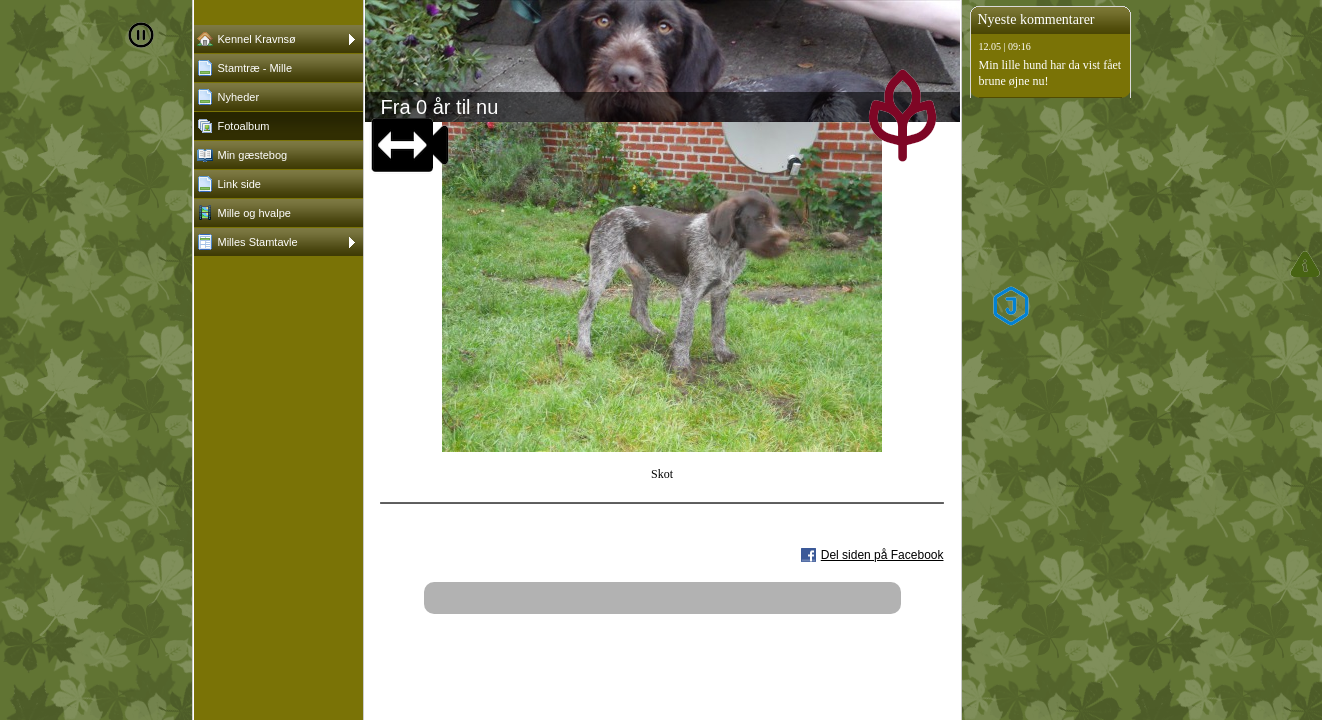 The height and width of the screenshot is (720, 1322). Describe the element at coordinates (902, 115) in the screenshot. I see `indicates grain or wheat-based ingredients` at that location.